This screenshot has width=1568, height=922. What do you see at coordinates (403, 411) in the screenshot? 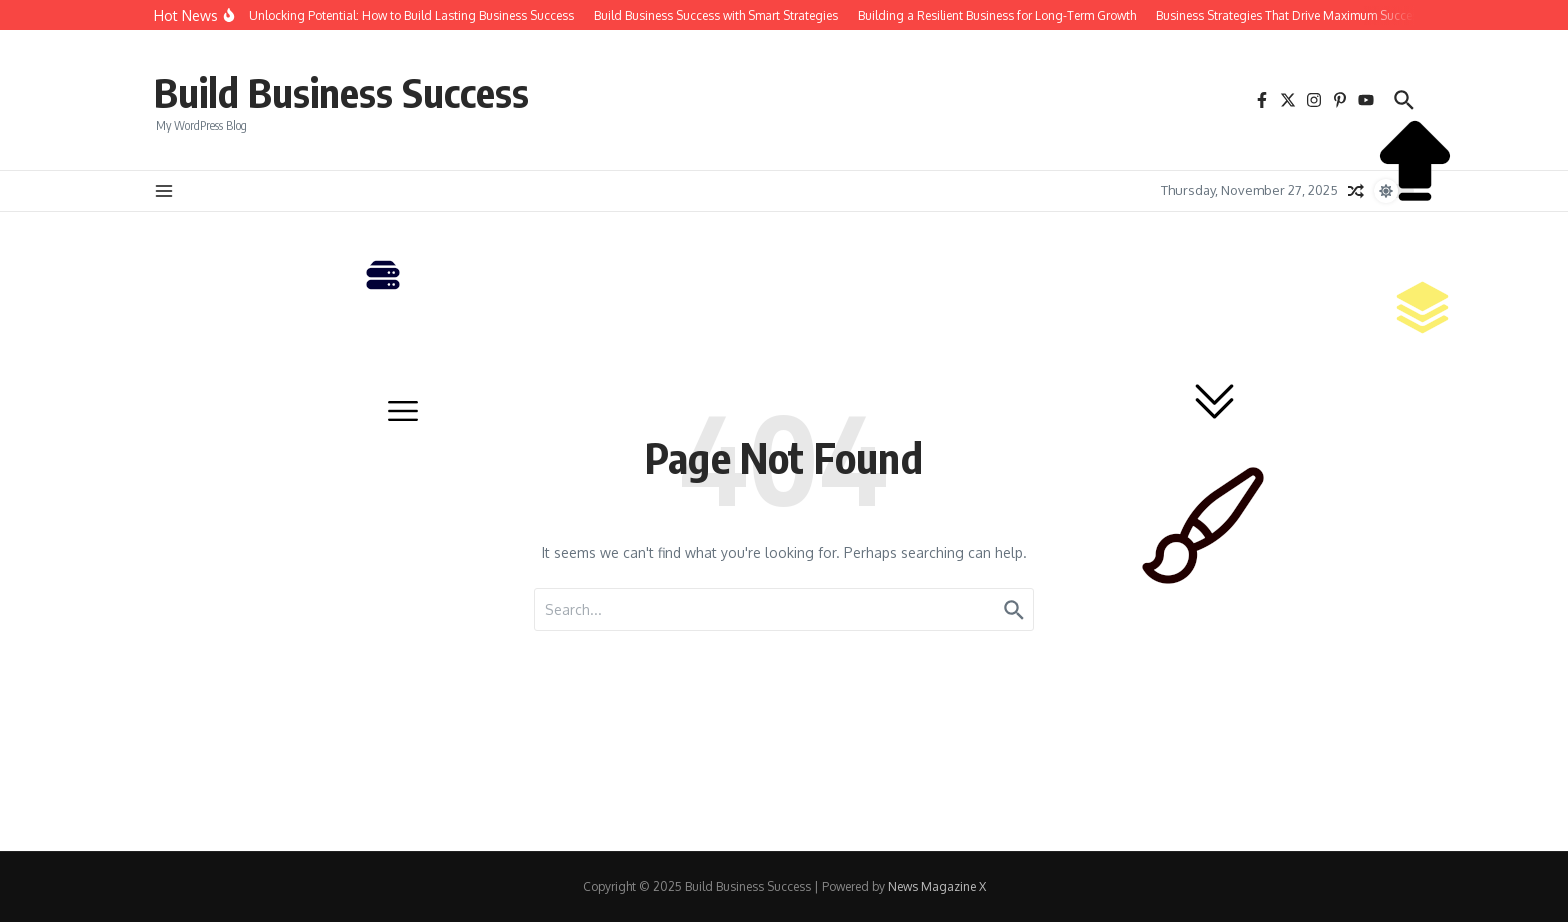
I see `open navigation menu` at bounding box center [403, 411].